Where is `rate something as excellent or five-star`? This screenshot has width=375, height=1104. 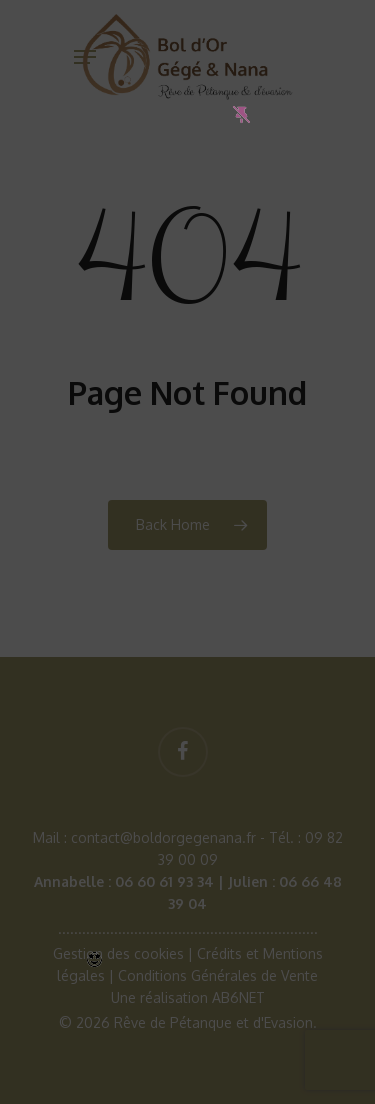 rate something as excellent or five-star is located at coordinates (94, 959).